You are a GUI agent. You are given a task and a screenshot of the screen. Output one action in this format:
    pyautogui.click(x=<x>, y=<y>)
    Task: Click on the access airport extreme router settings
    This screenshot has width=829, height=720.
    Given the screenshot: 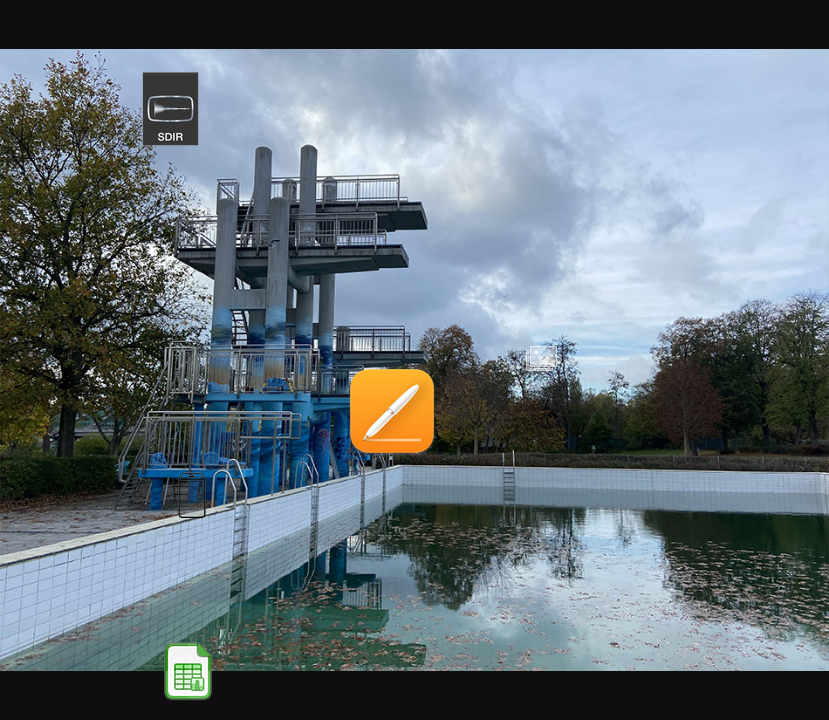 What is the action you would take?
    pyautogui.click(x=192, y=495)
    